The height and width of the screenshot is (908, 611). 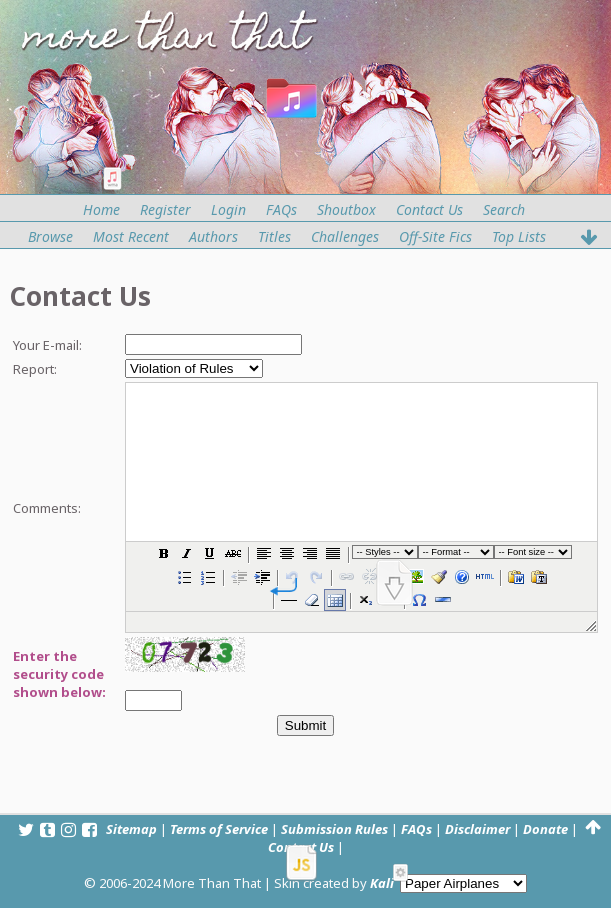 I want to click on a desktop application shortcut file, so click(x=400, y=872).